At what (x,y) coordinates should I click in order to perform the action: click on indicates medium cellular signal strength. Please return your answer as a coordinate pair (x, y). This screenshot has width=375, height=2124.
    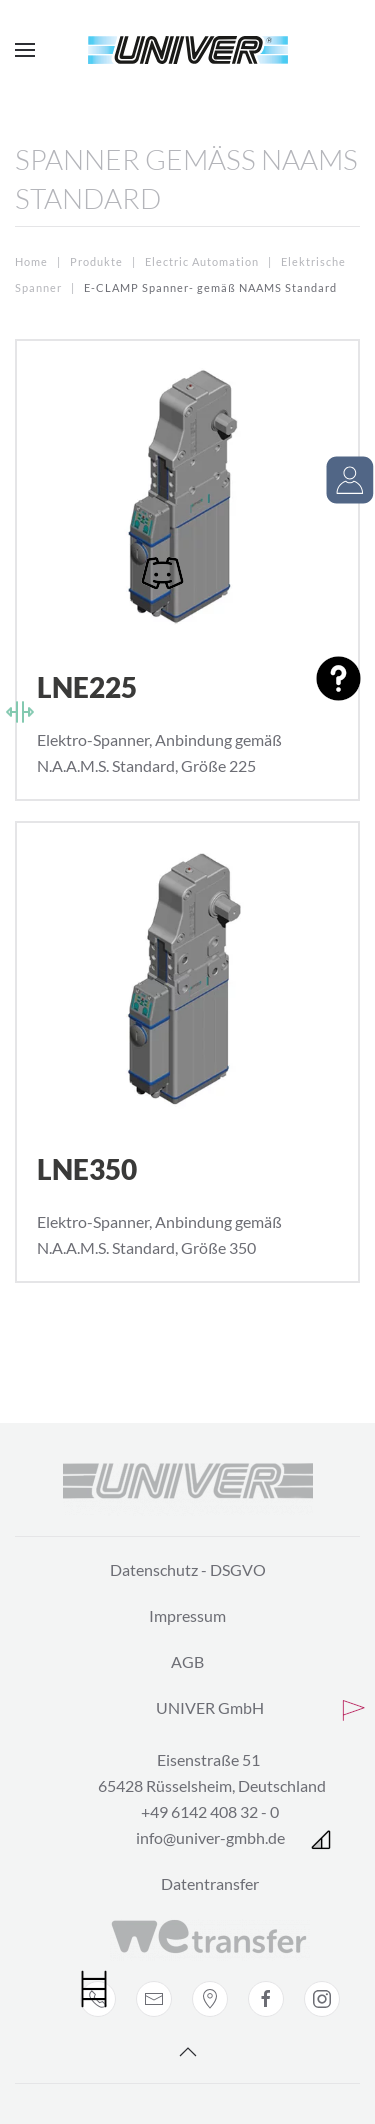
    Looking at the image, I should click on (322, 1840).